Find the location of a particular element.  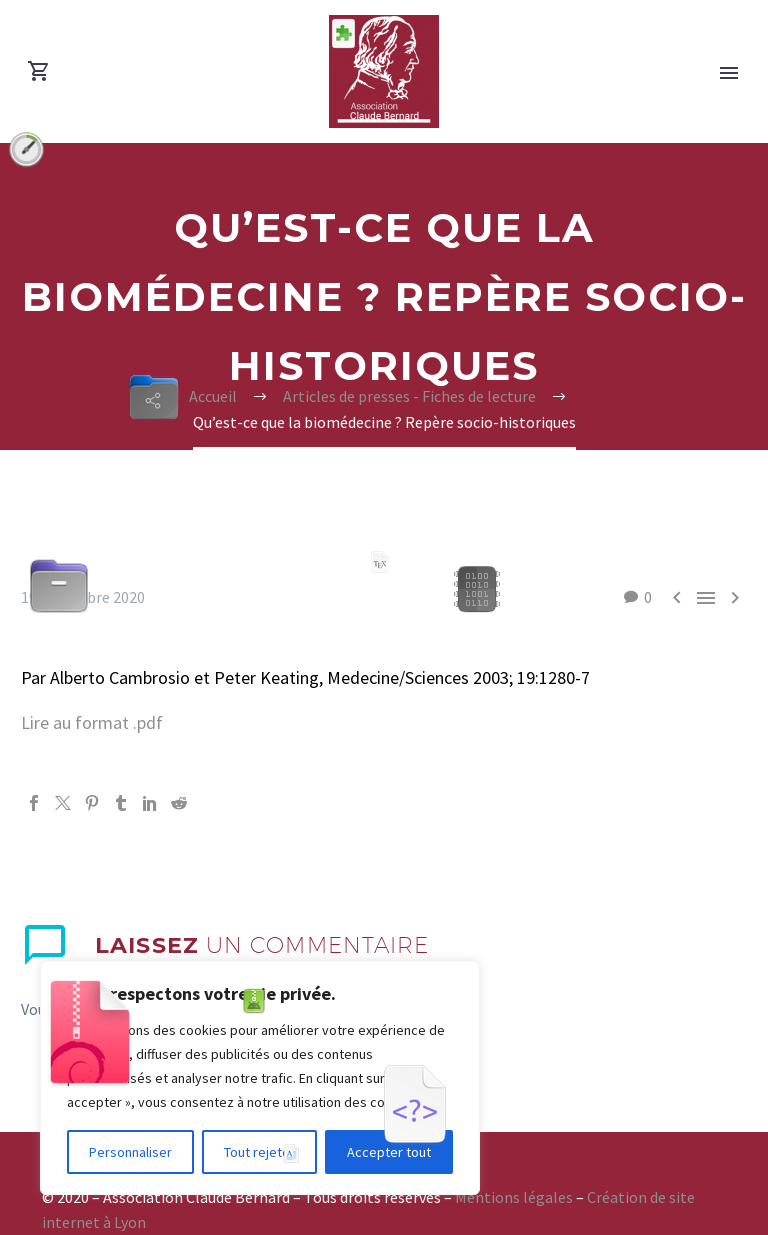

open your public shared folder is located at coordinates (154, 397).